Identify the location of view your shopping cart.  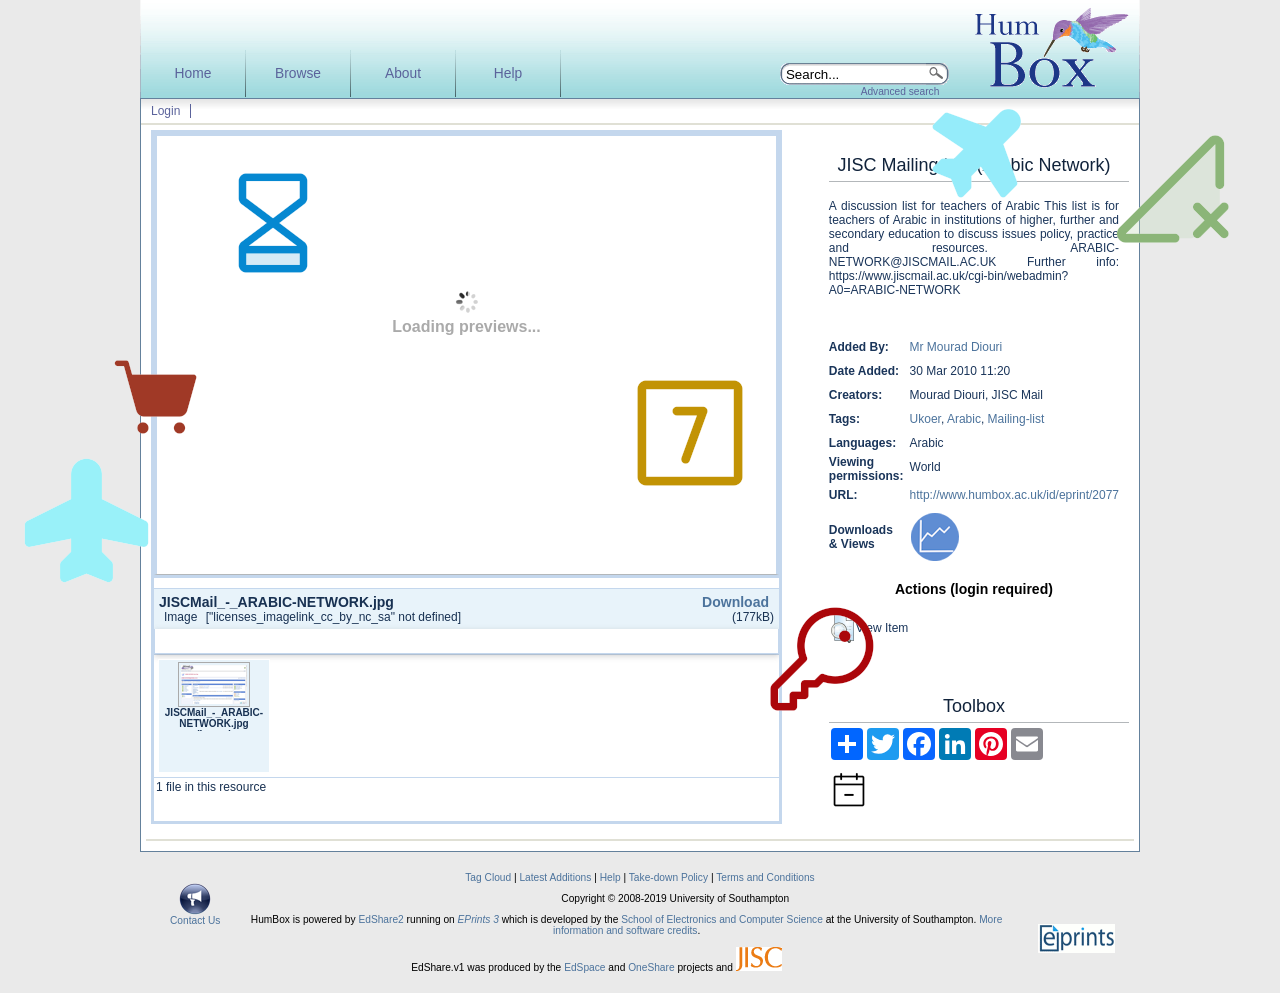
(157, 397).